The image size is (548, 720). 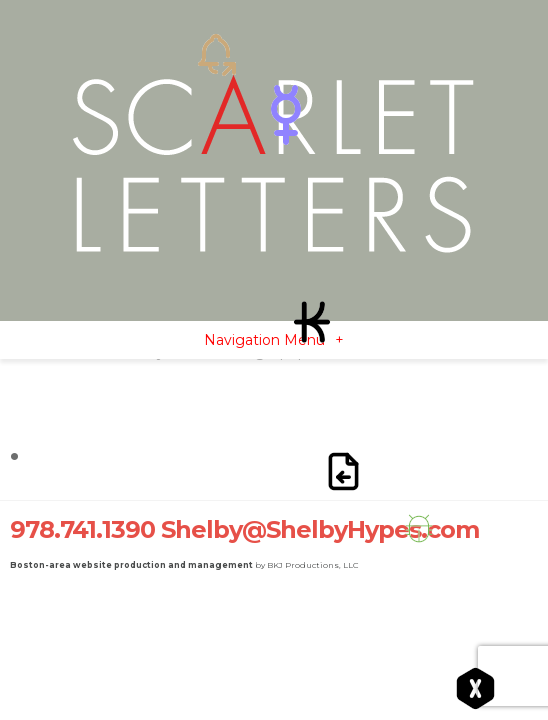 I want to click on report a bug or issue, so click(x=419, y=528).